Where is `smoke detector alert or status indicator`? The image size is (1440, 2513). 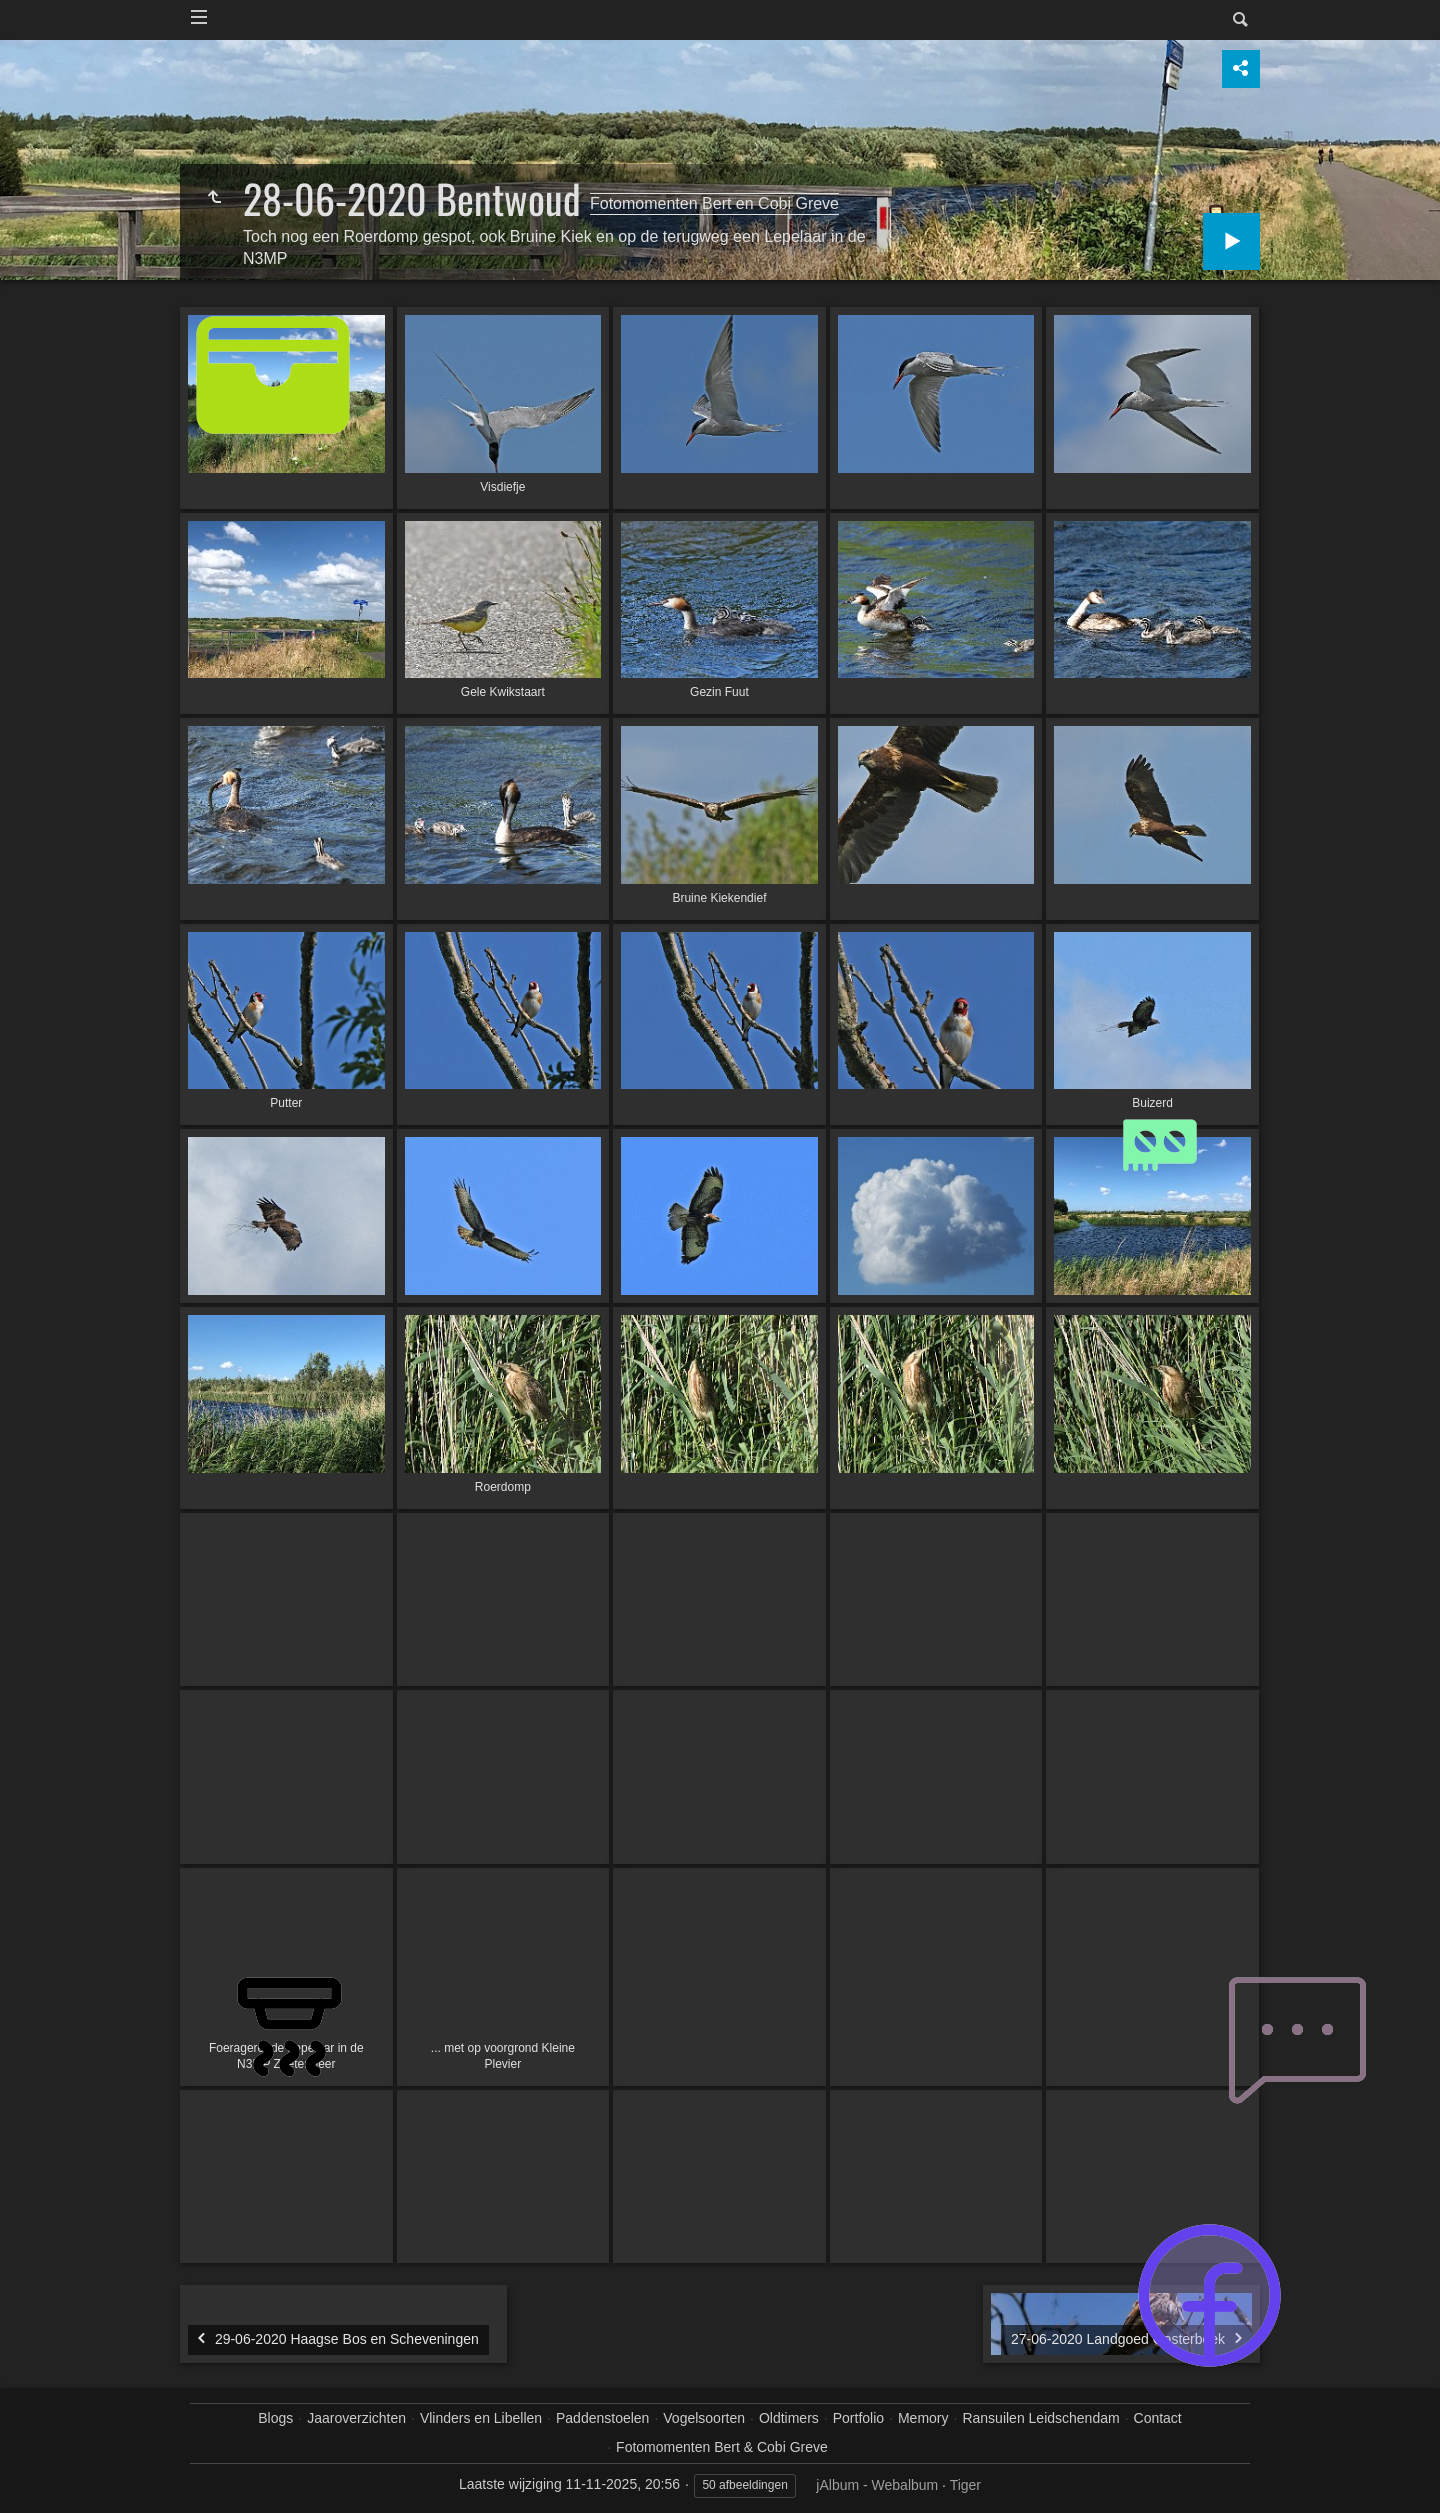
smoke detector alert or status indicator is located at coordinates (289, 2024).